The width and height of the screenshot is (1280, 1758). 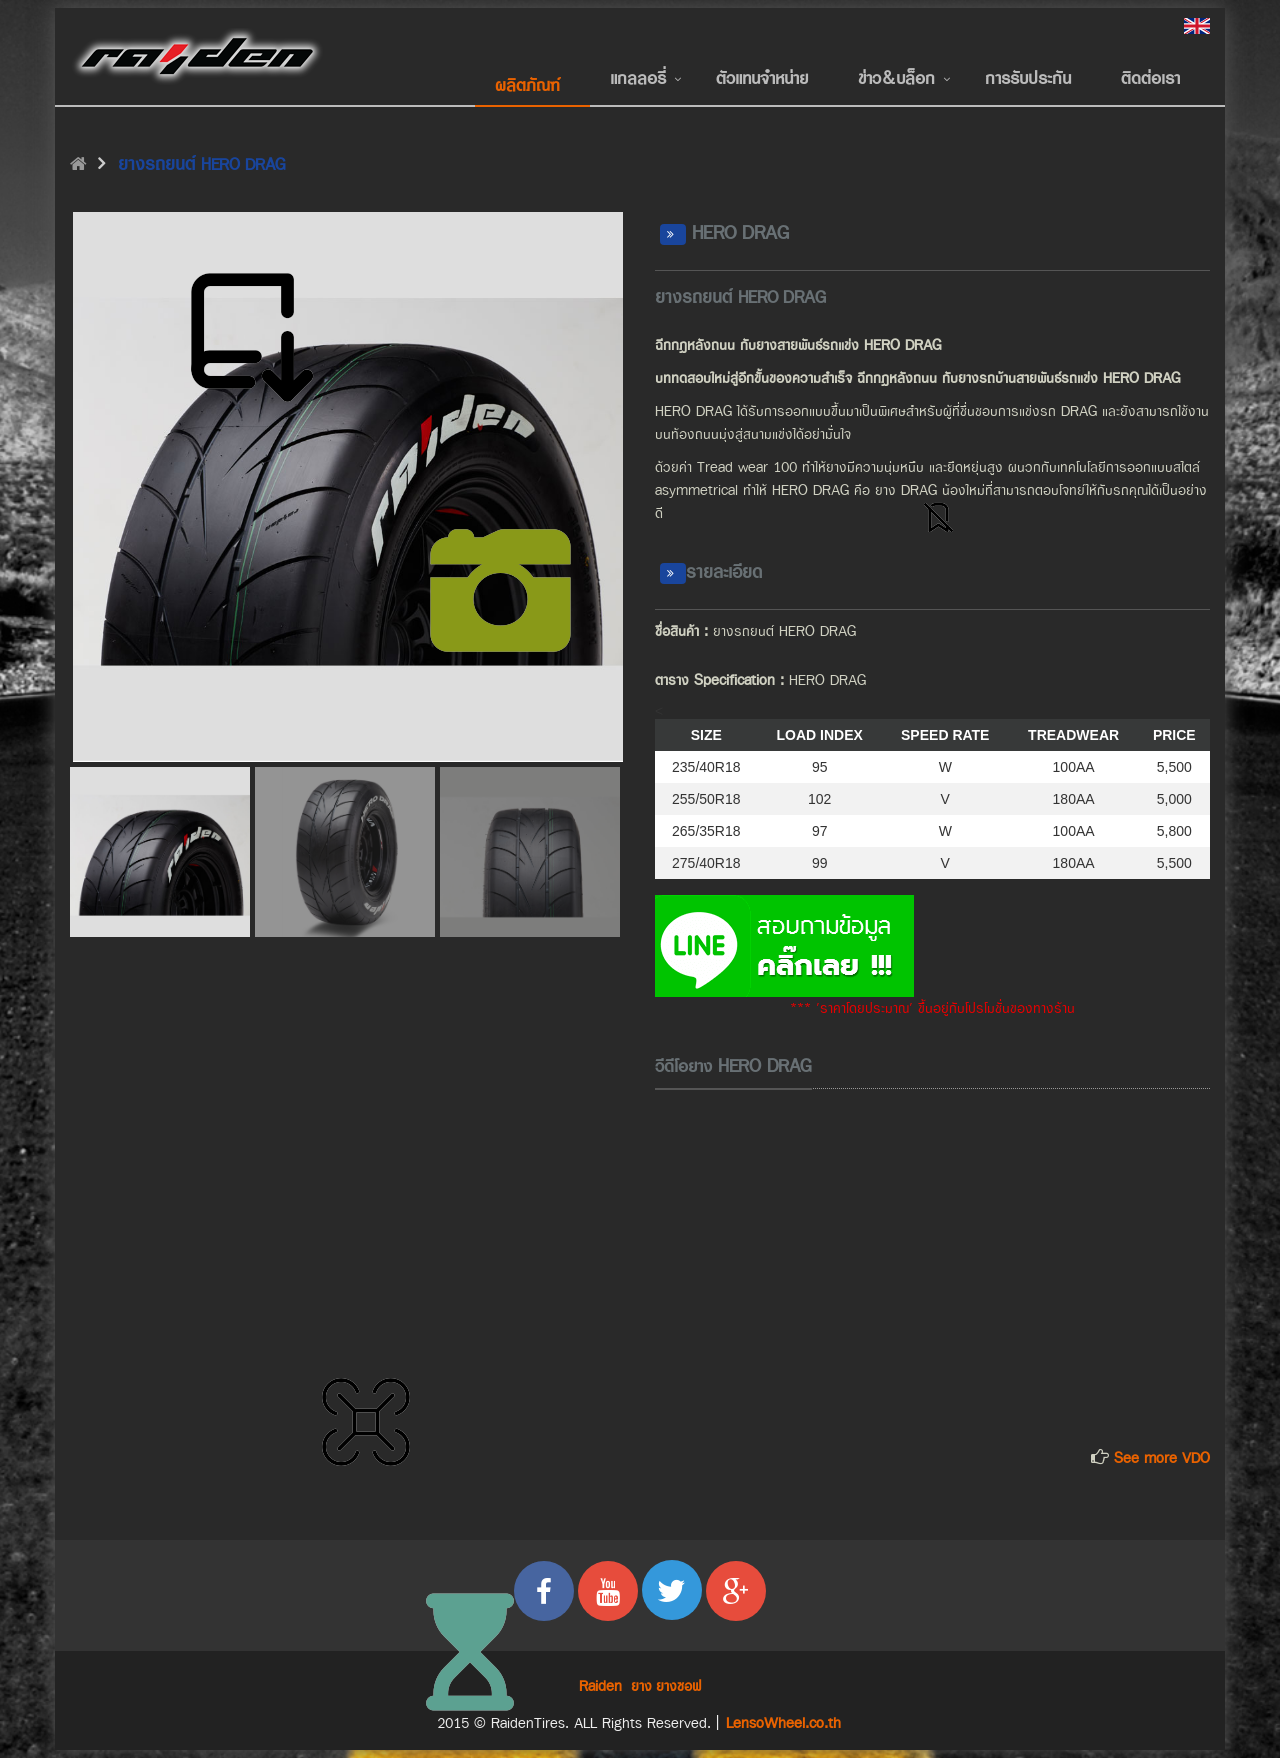 What do you see at coordinates (938, 517) in the screenshot?
I see `remove item from bookmarks` at bounding box center [938, 517].